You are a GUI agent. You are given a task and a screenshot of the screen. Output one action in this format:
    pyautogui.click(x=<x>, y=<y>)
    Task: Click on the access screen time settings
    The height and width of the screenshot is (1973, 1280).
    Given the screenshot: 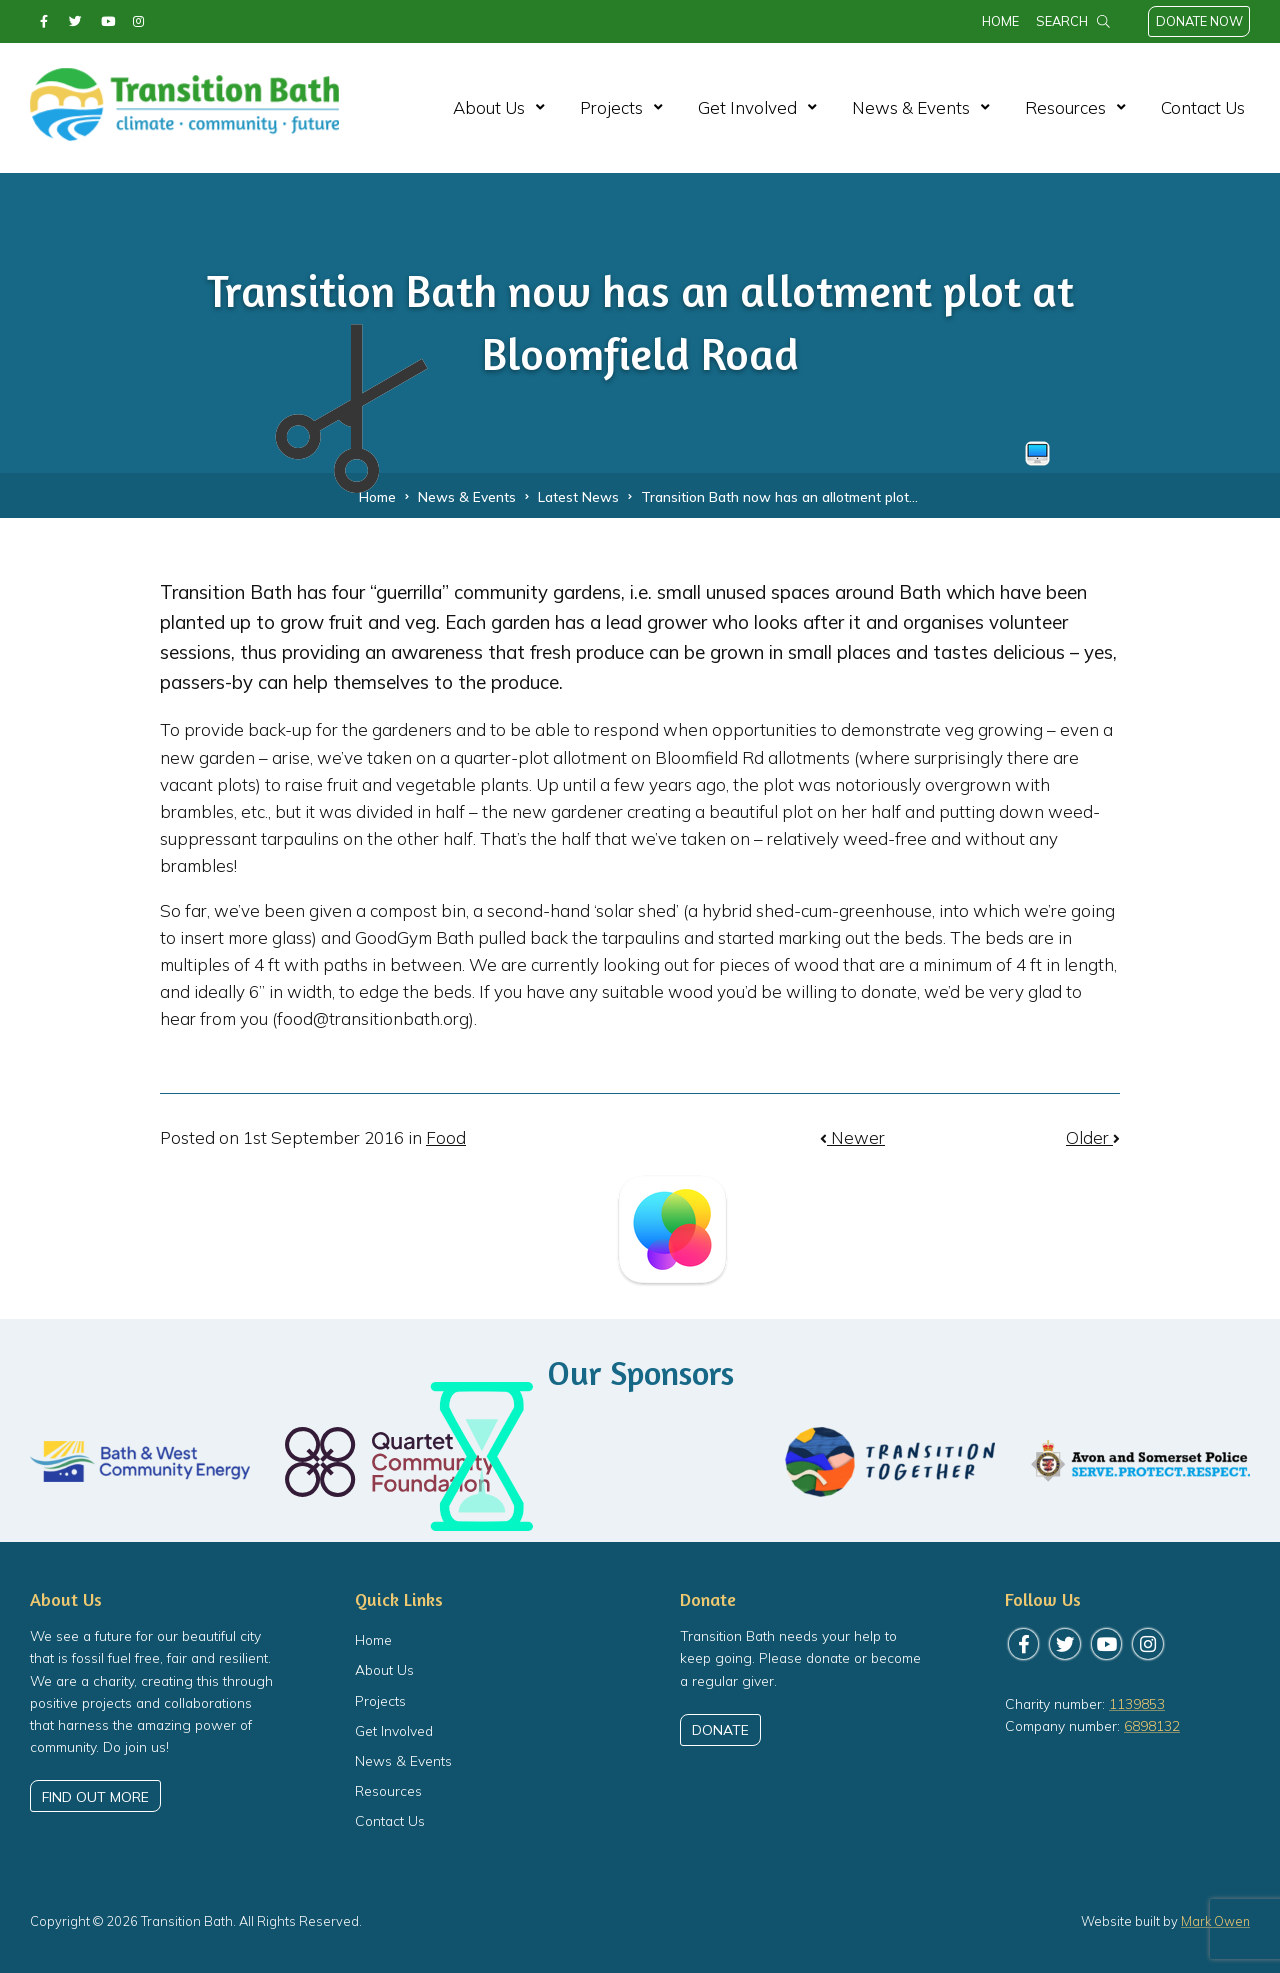 What is the action you would take?
    pyautogui.click(x=486, y=1456)
    